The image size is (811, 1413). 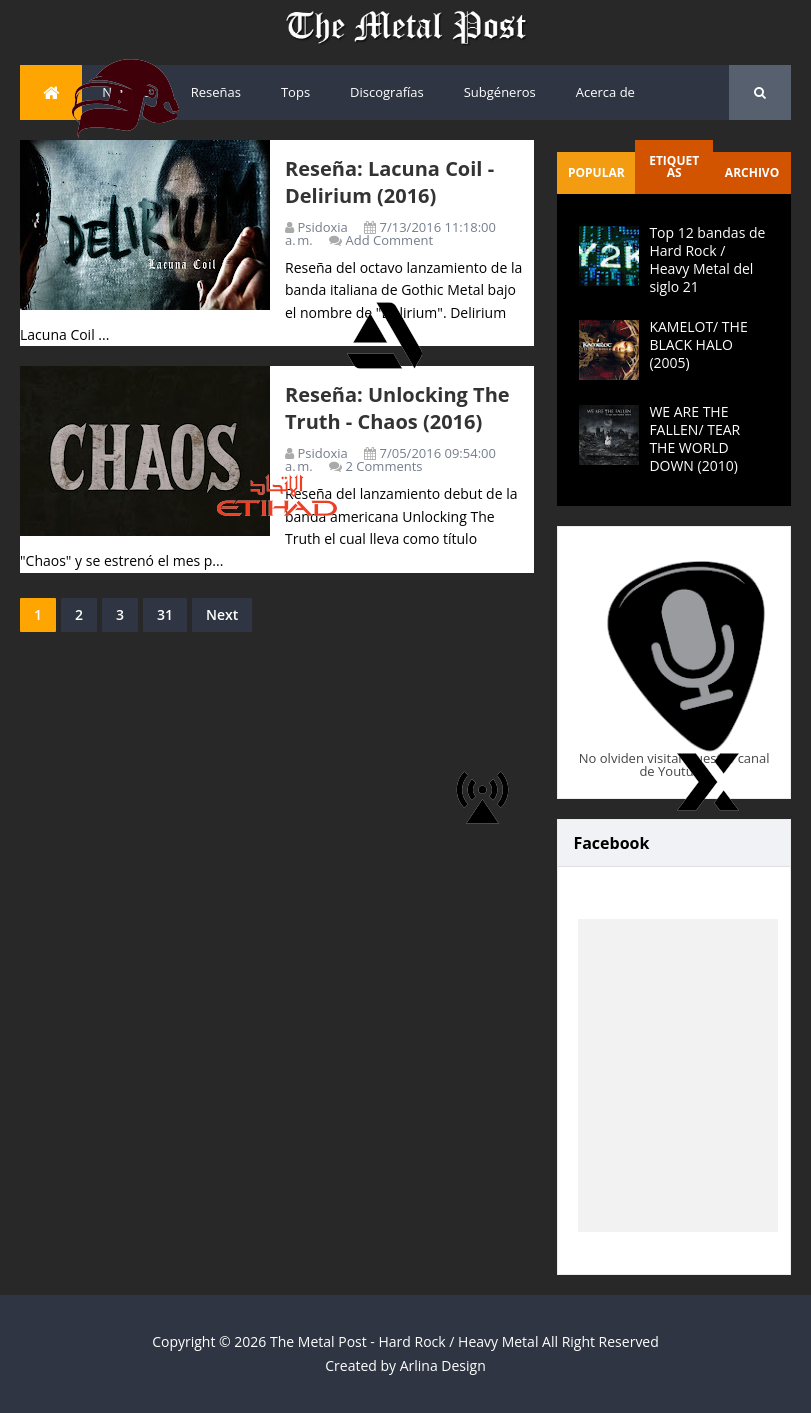 I want to click on access wireless network or broadcasting settings, so click(x=482, y=796).